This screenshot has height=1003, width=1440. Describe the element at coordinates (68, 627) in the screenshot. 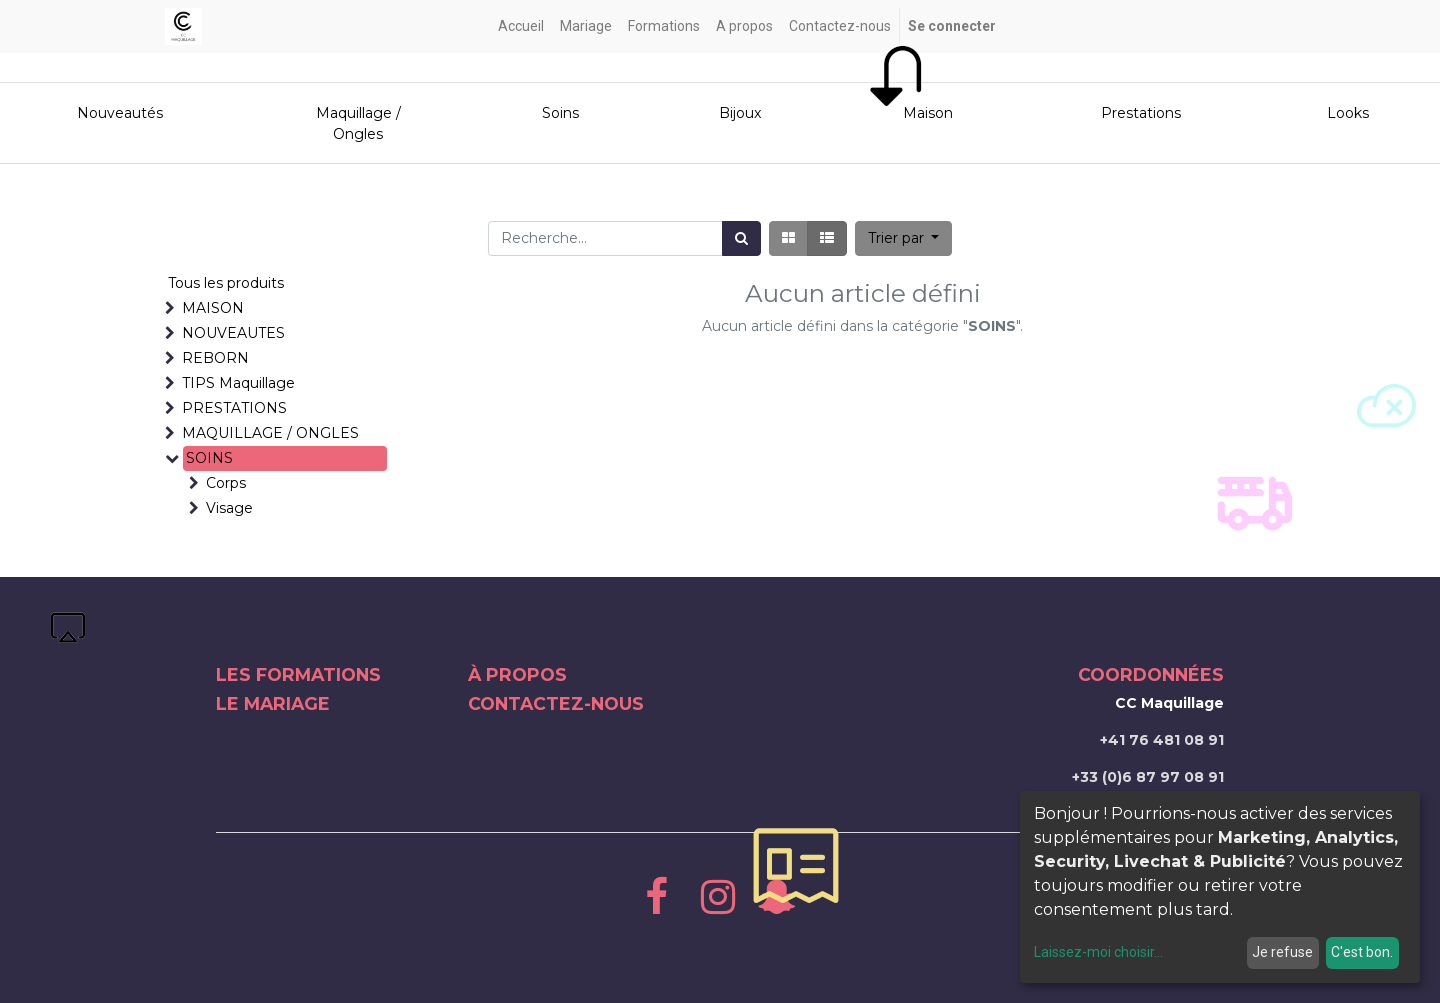

I see `stream content to an external display via airplay` at that location.